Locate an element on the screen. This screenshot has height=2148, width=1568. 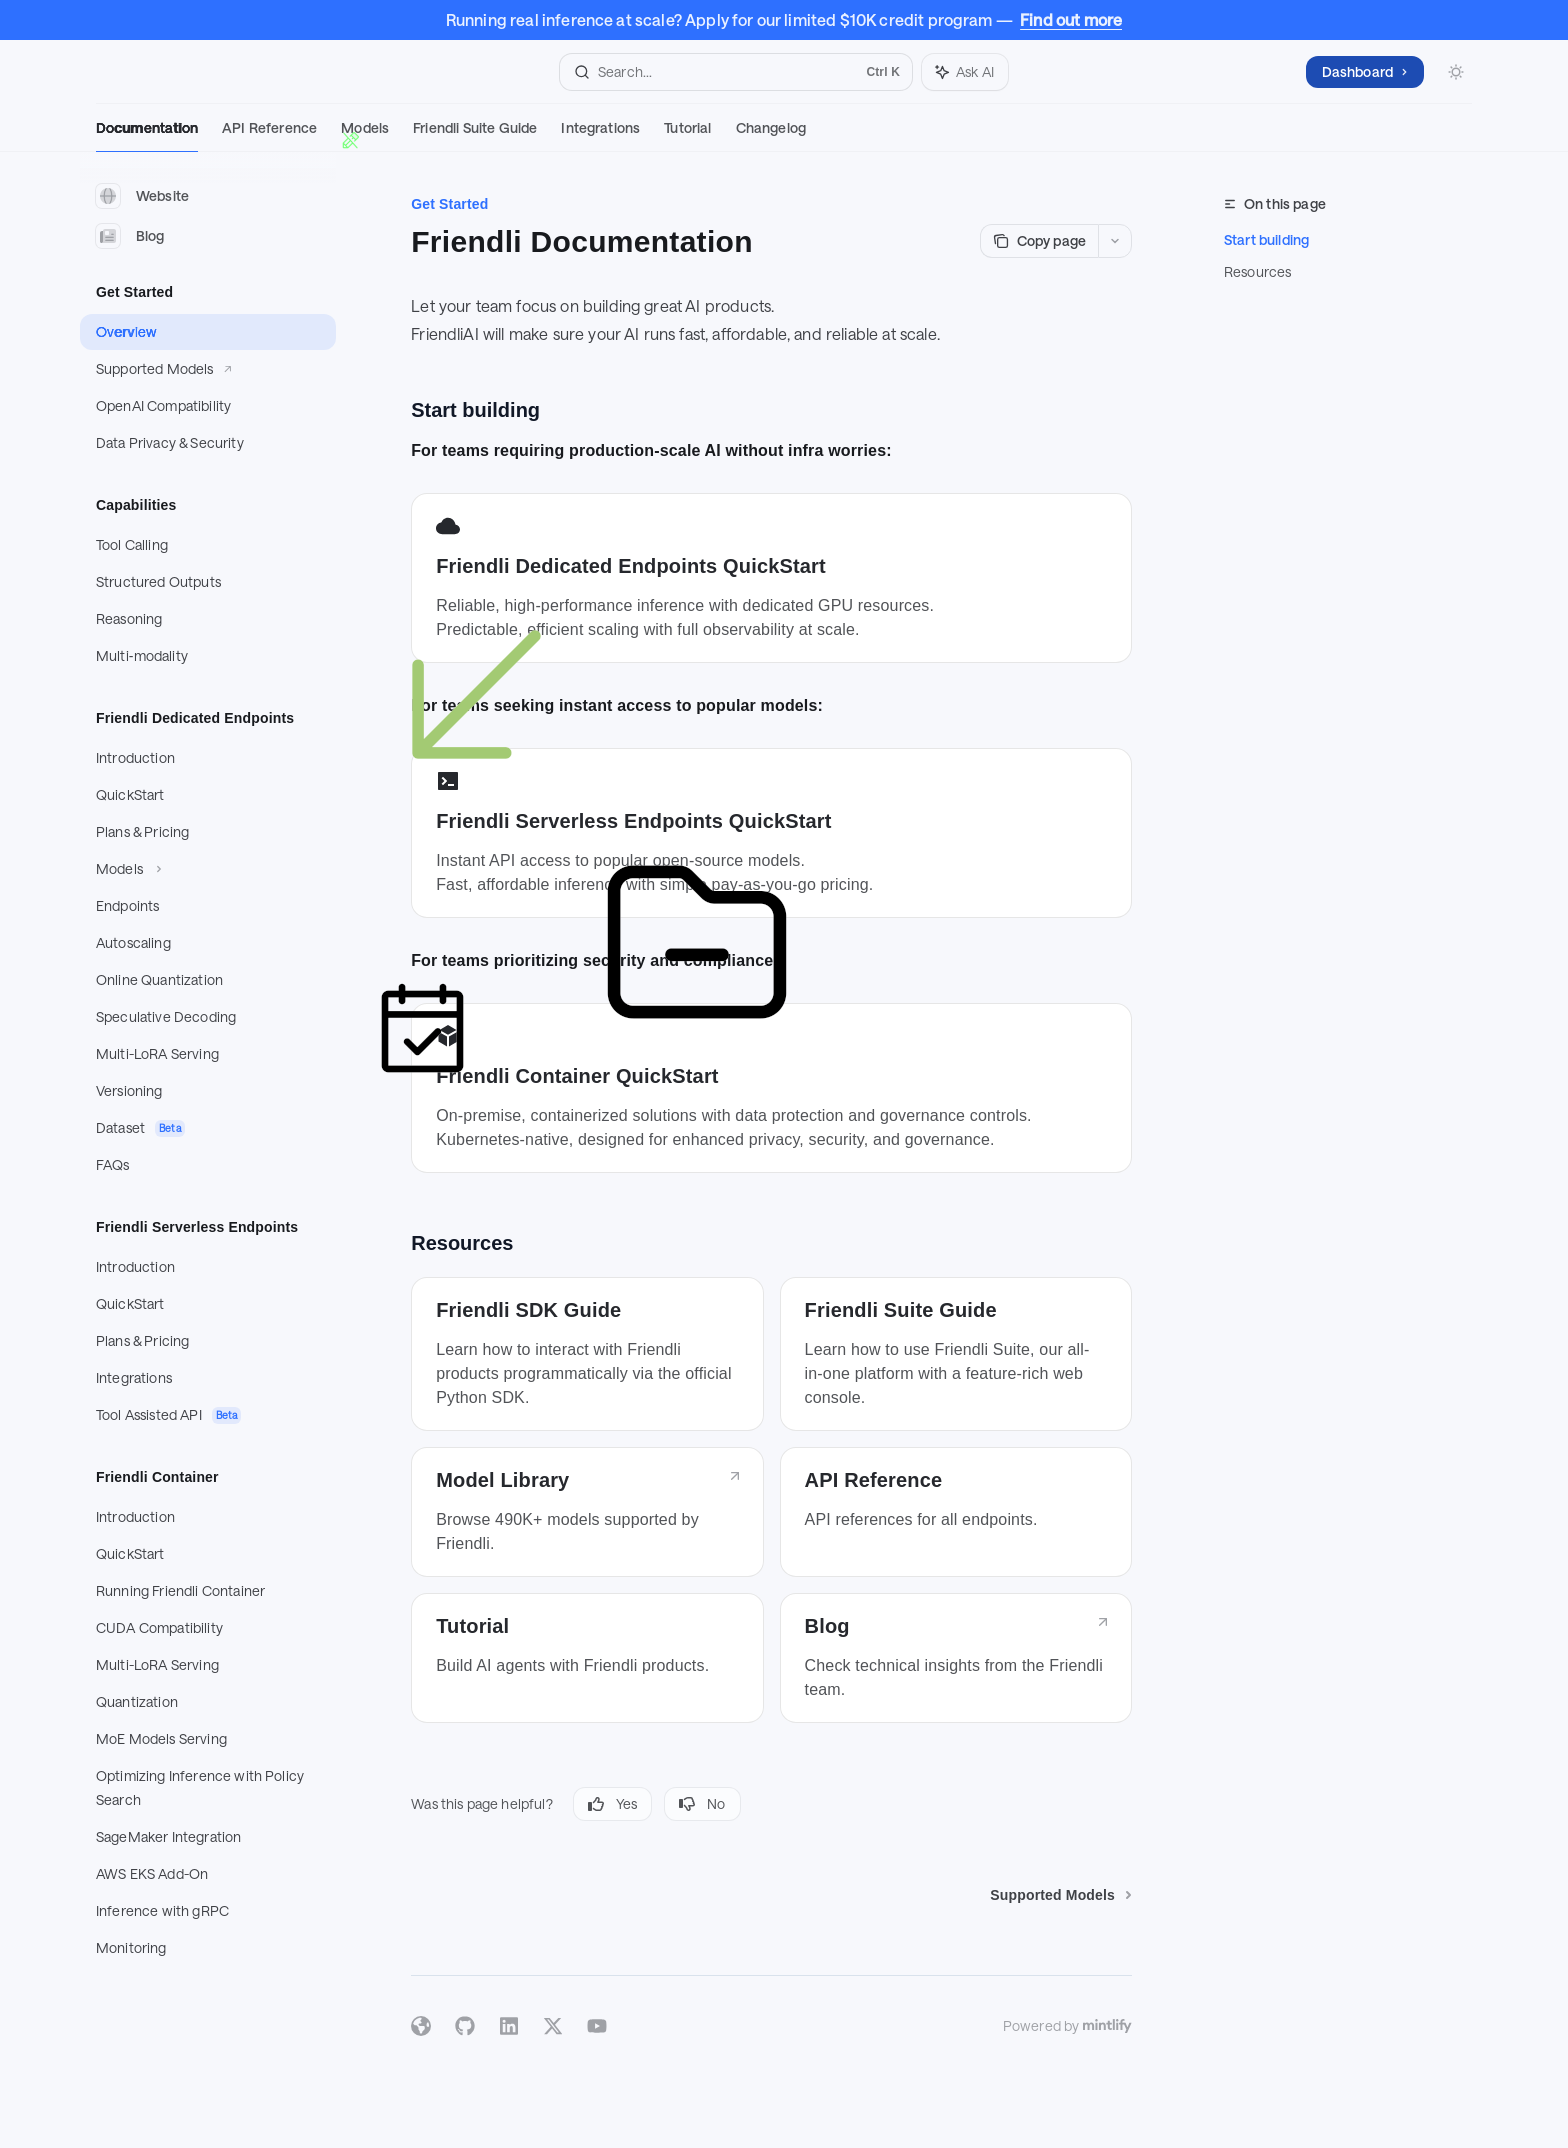
editing is disabled or unavailable is located at coordinates (350, 140).